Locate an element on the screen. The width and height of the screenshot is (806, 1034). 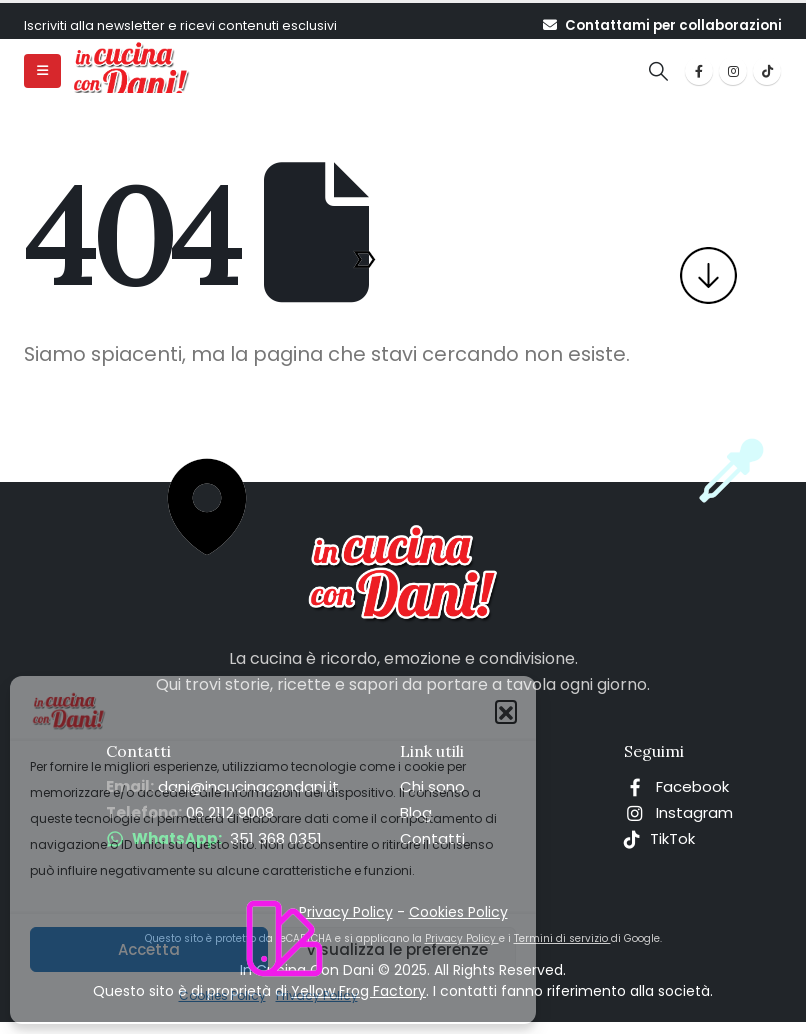
select a color or theme is located at coordinates (284, 938).